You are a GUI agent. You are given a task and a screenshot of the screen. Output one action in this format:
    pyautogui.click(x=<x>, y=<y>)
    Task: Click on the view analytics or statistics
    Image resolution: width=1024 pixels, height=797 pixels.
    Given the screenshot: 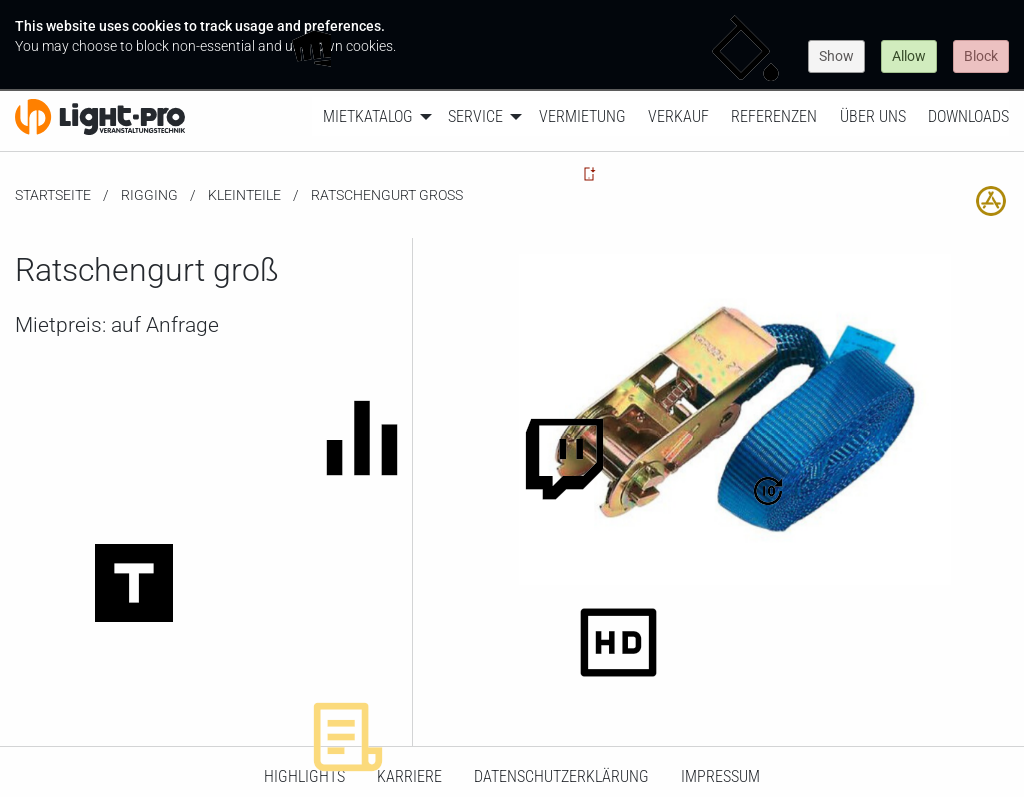 What is the action you would take?
    pyautogui.click(x=362, y=440)
    